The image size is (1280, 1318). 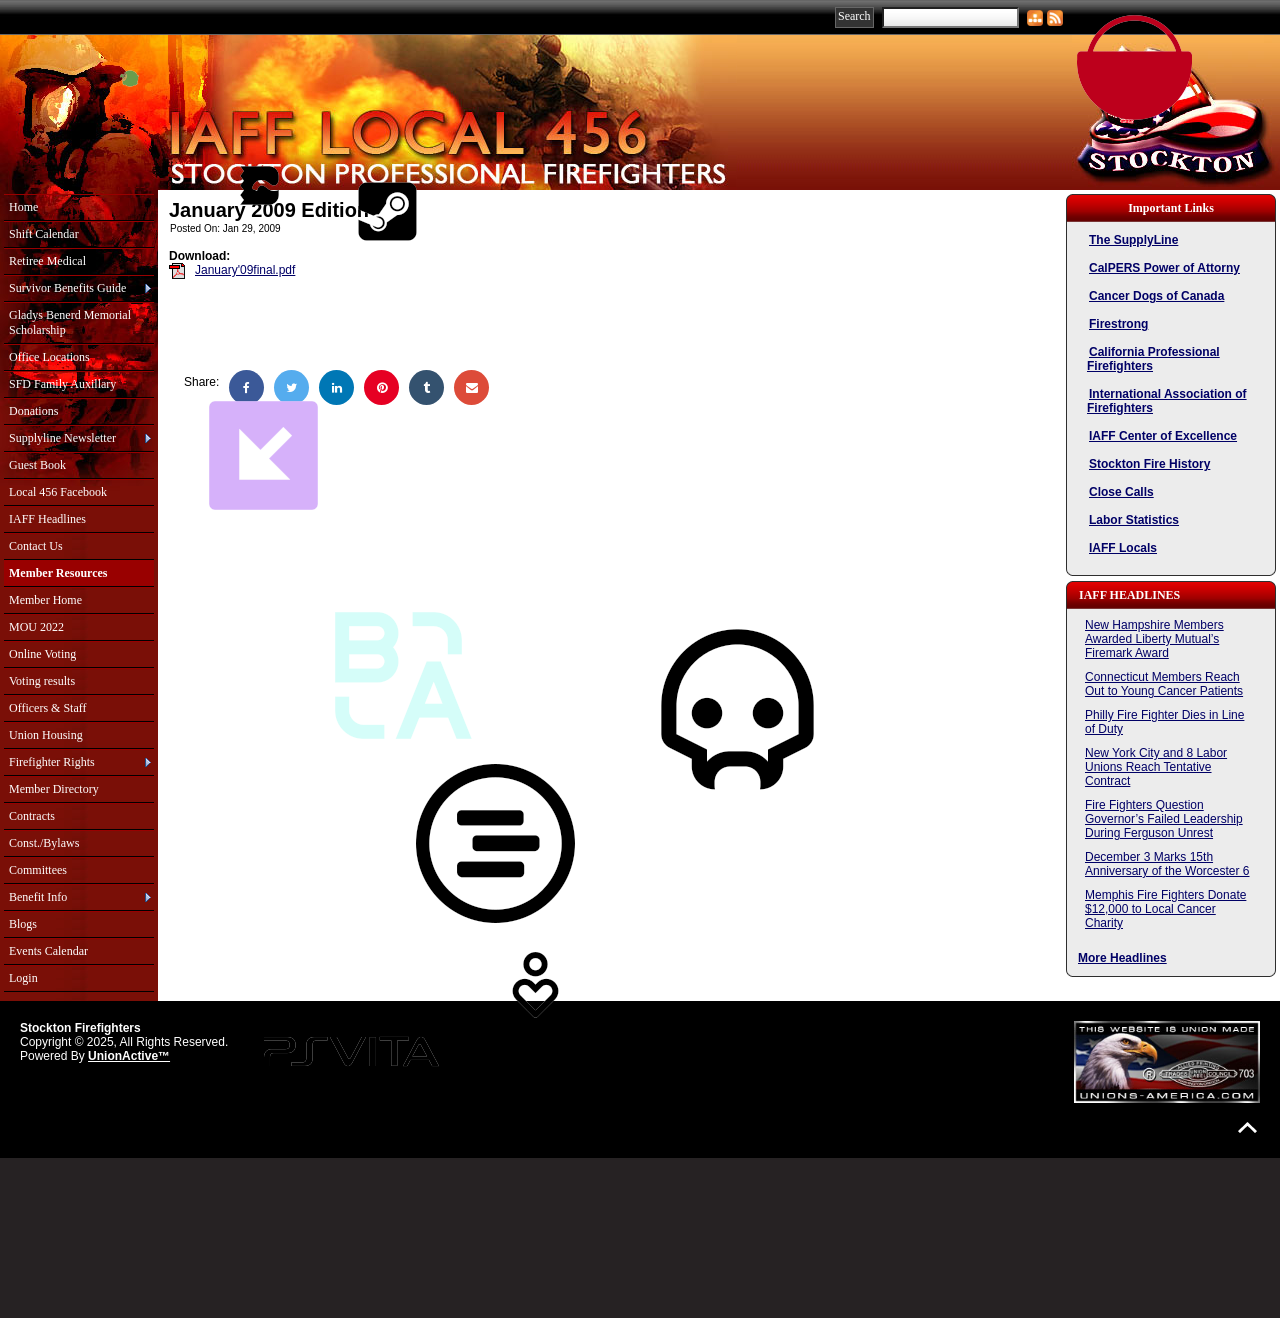 What do you see at coordinates (263, 455) in the screenshot?
I see `navigate to previous or lower-level content` at bounding box center [263, 455].